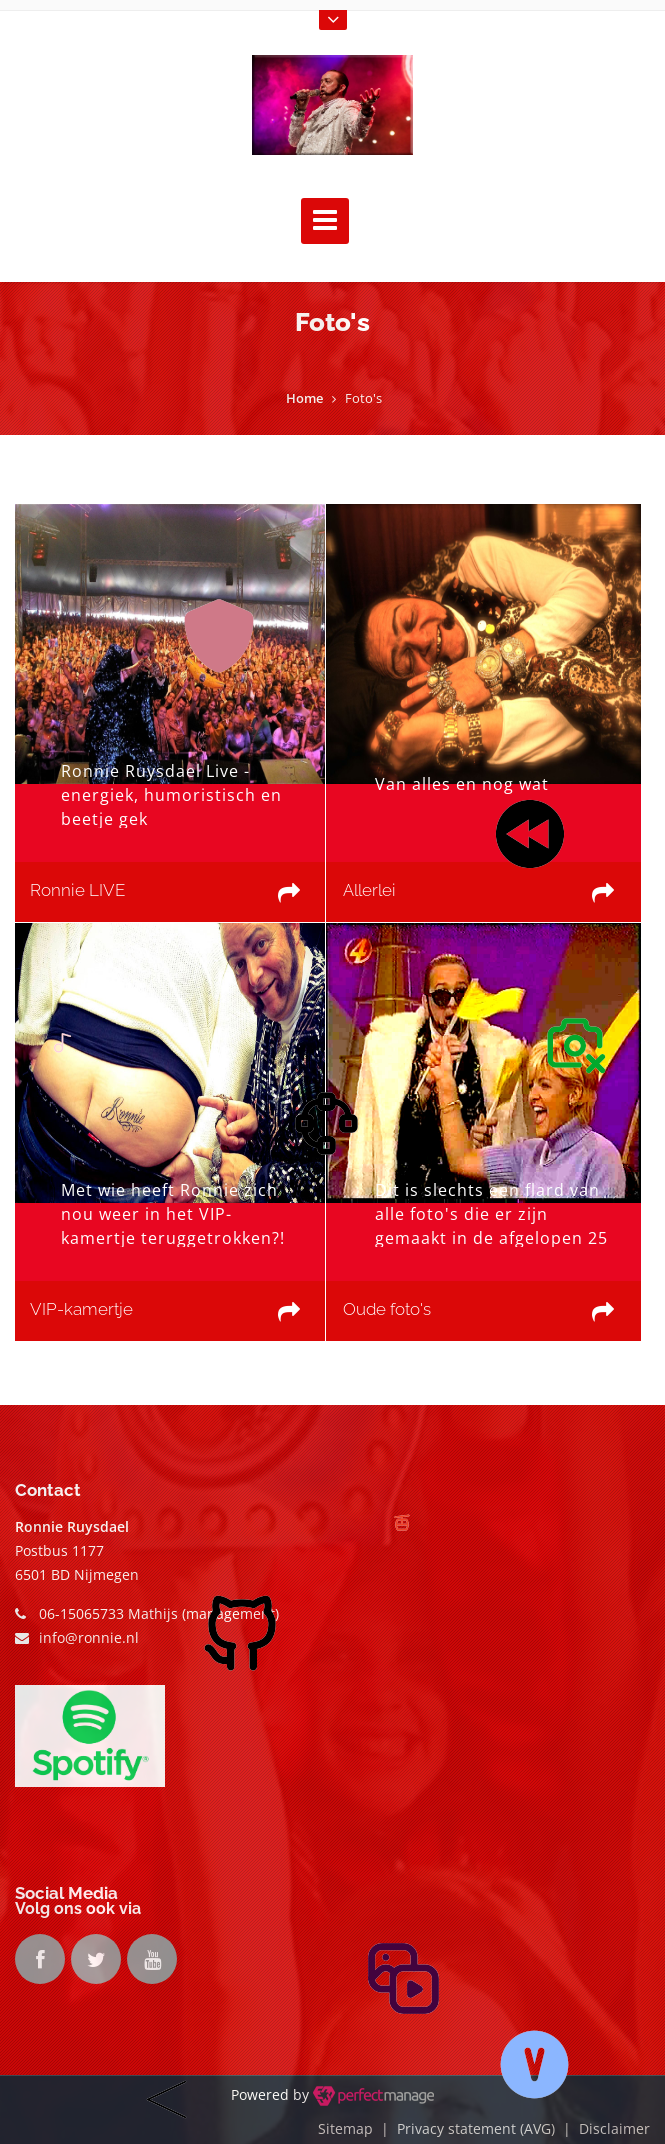 The height and width of the screenshot is (2144, 665). What do you see at coordinates (575, 1043) in the screenshot?
I see `disable camera access` at bounding box center [575, 1043].